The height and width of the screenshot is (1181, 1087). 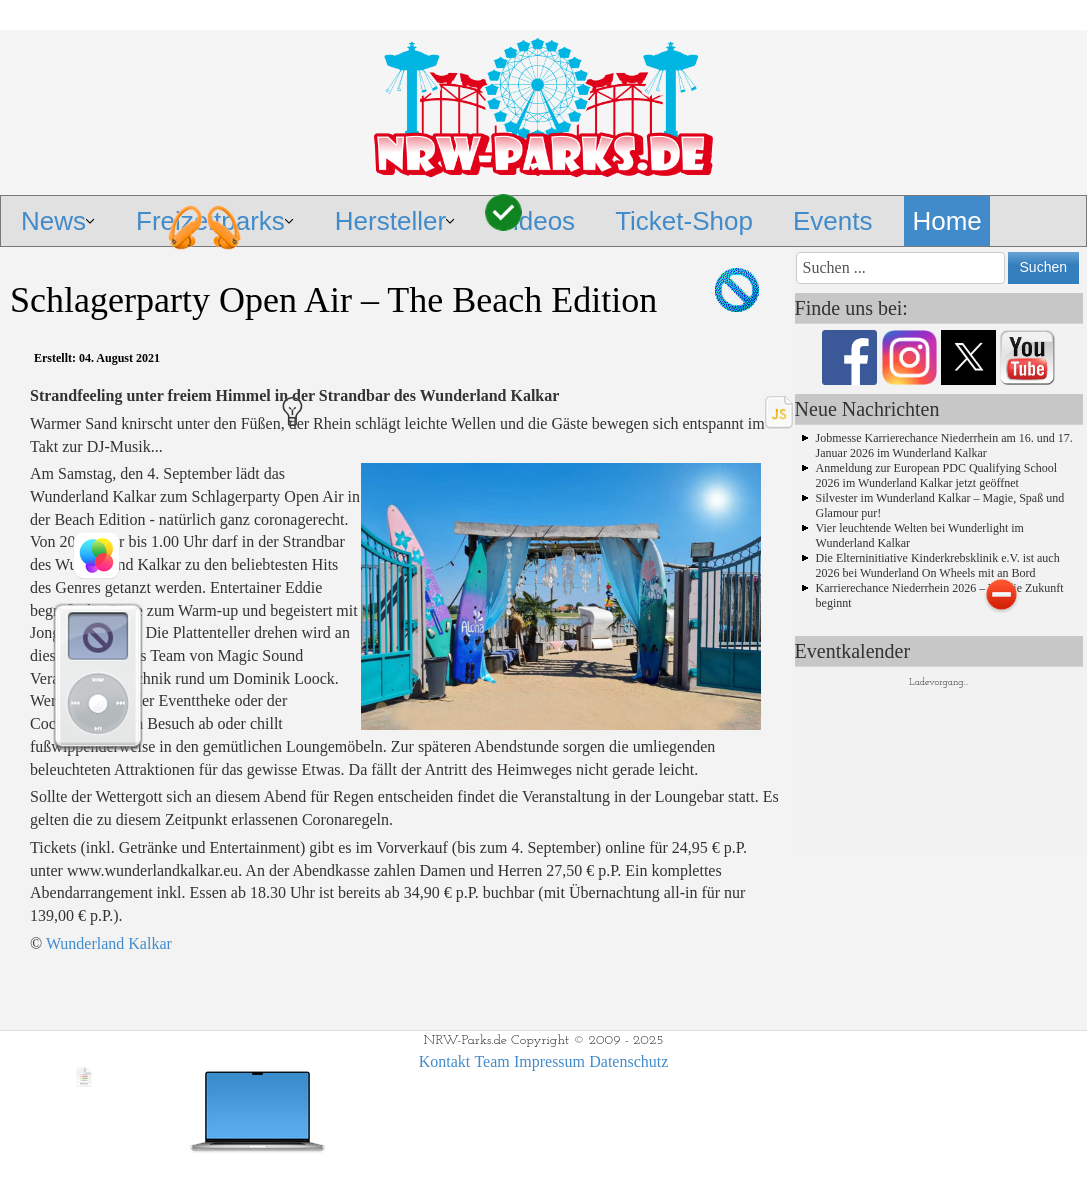 What do you see at coordinates (98, 677) in the screenshot?
I see `iPod classic device not connected or unavailable` at bounding box center [98, 677].